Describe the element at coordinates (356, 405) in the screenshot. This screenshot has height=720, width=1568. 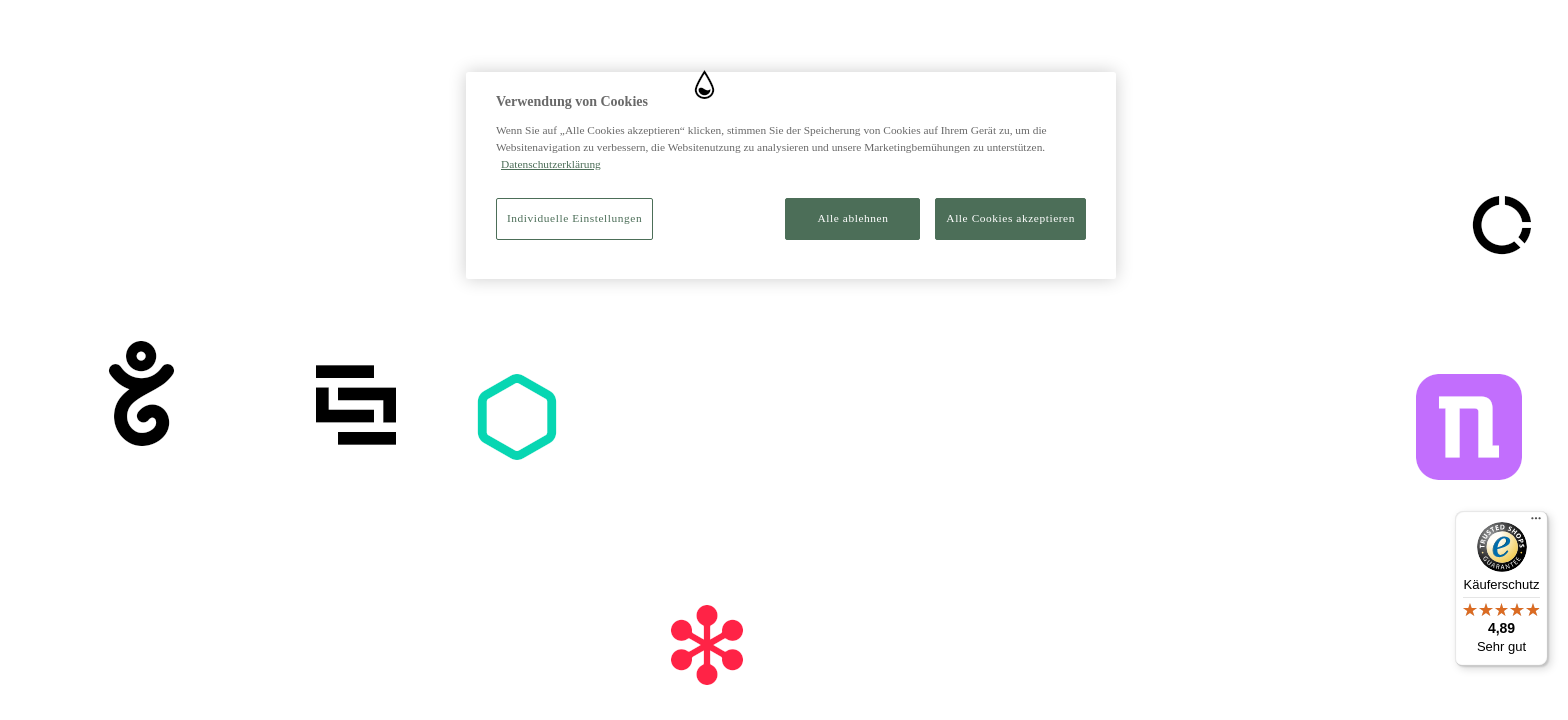
I see `skaffold application or service` at that location.